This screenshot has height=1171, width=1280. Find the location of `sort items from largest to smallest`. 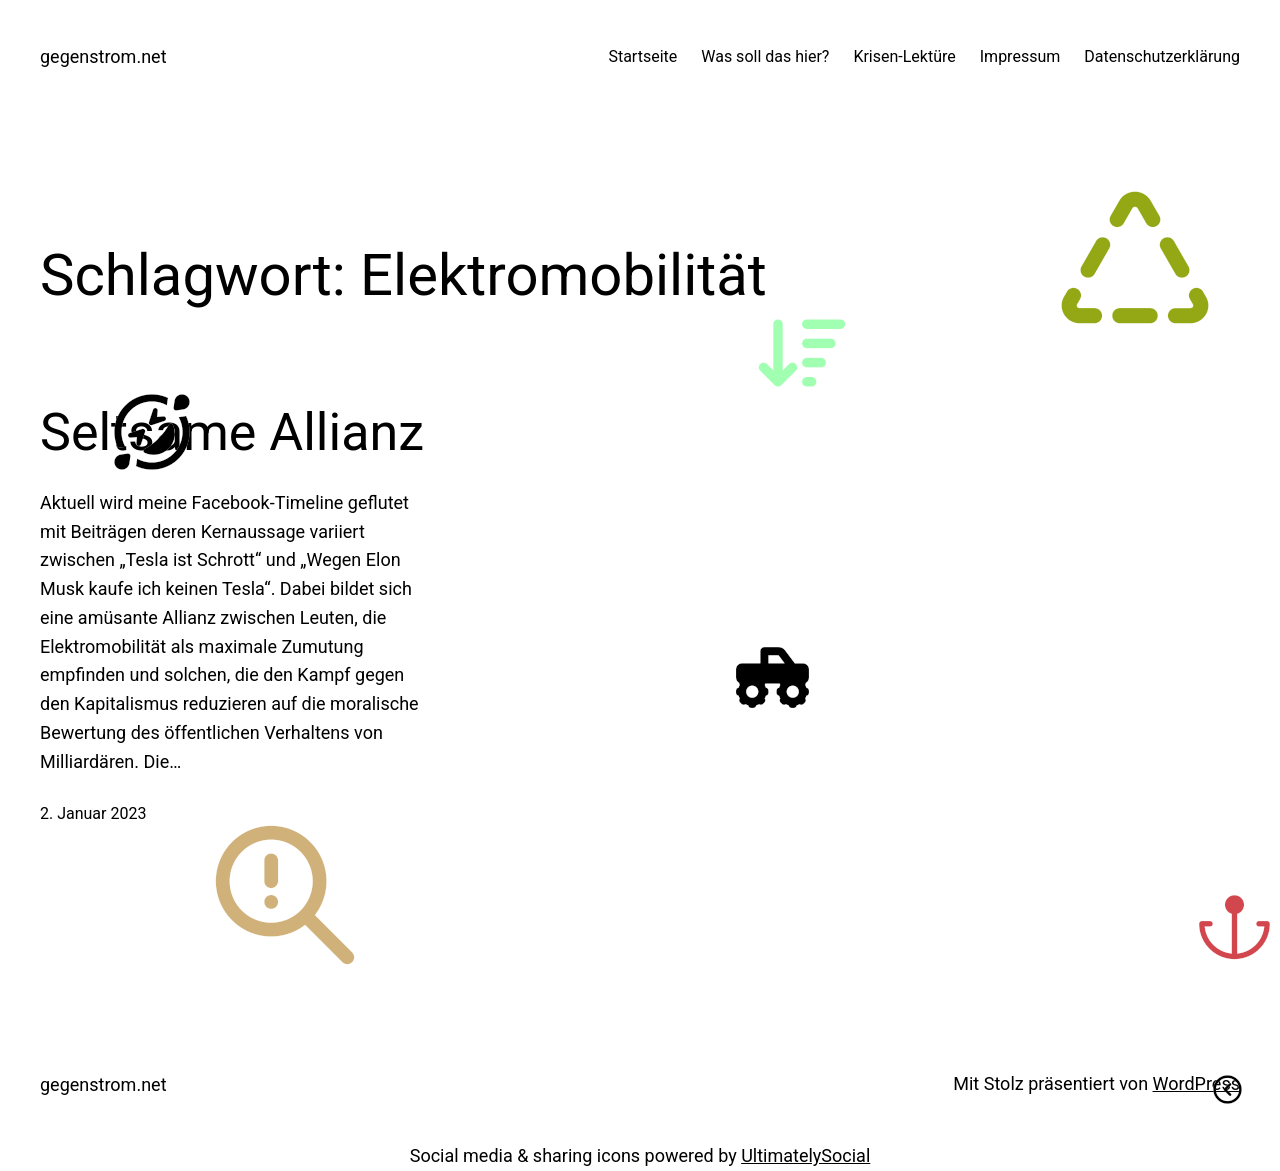

sort items from largest to smallest is located at coordinates (802, 353).